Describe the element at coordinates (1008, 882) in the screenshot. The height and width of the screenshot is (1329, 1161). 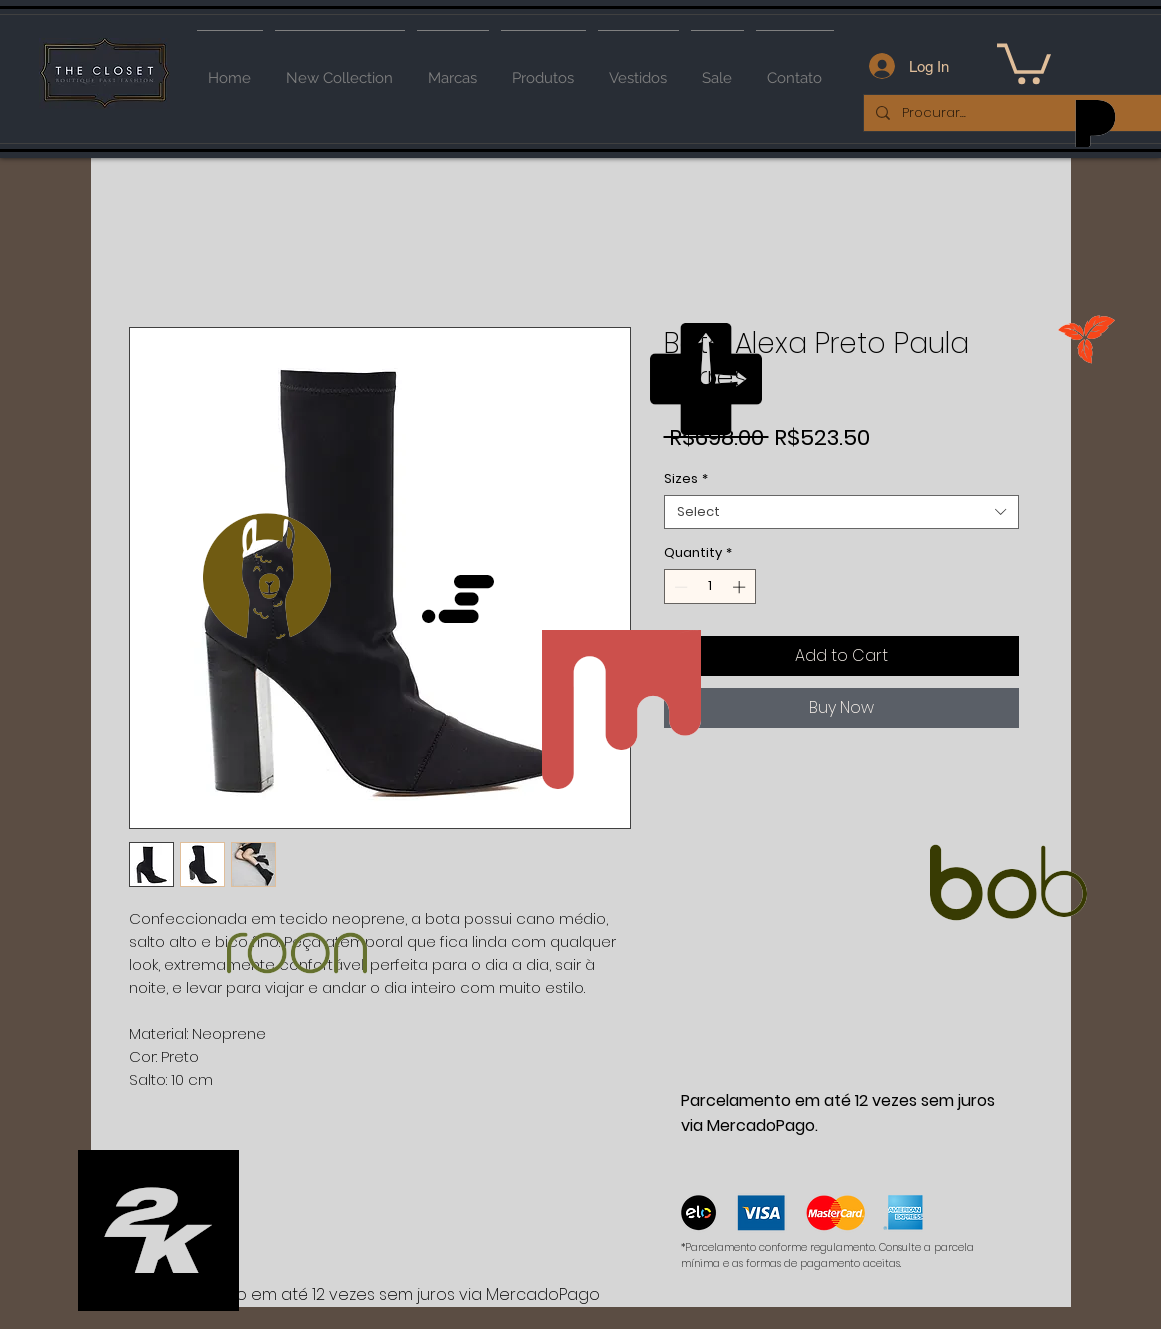
I see `open the HiBob HR platform` at that location.